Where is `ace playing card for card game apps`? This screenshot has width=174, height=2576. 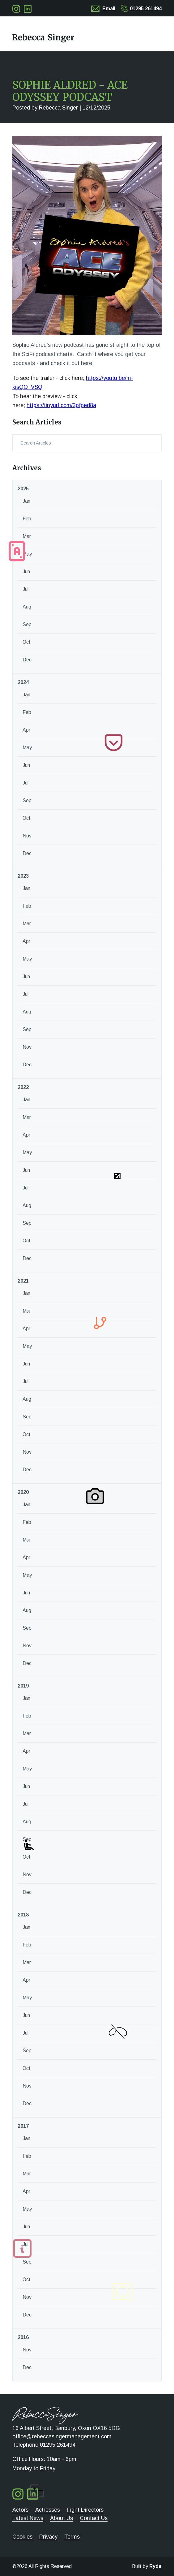 ace playing card for card game apps is located at coordinates (17, 551).